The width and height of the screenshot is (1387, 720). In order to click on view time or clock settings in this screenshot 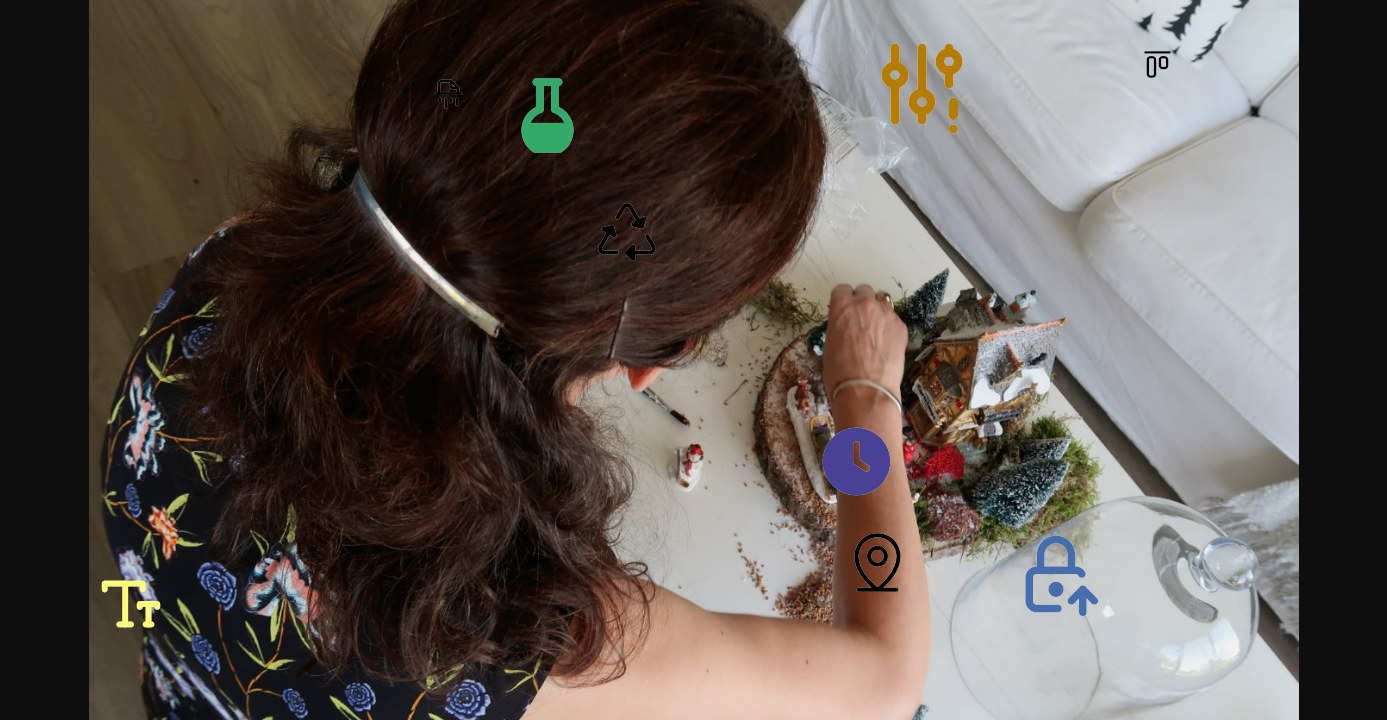, I will do `click(856, 461)`.